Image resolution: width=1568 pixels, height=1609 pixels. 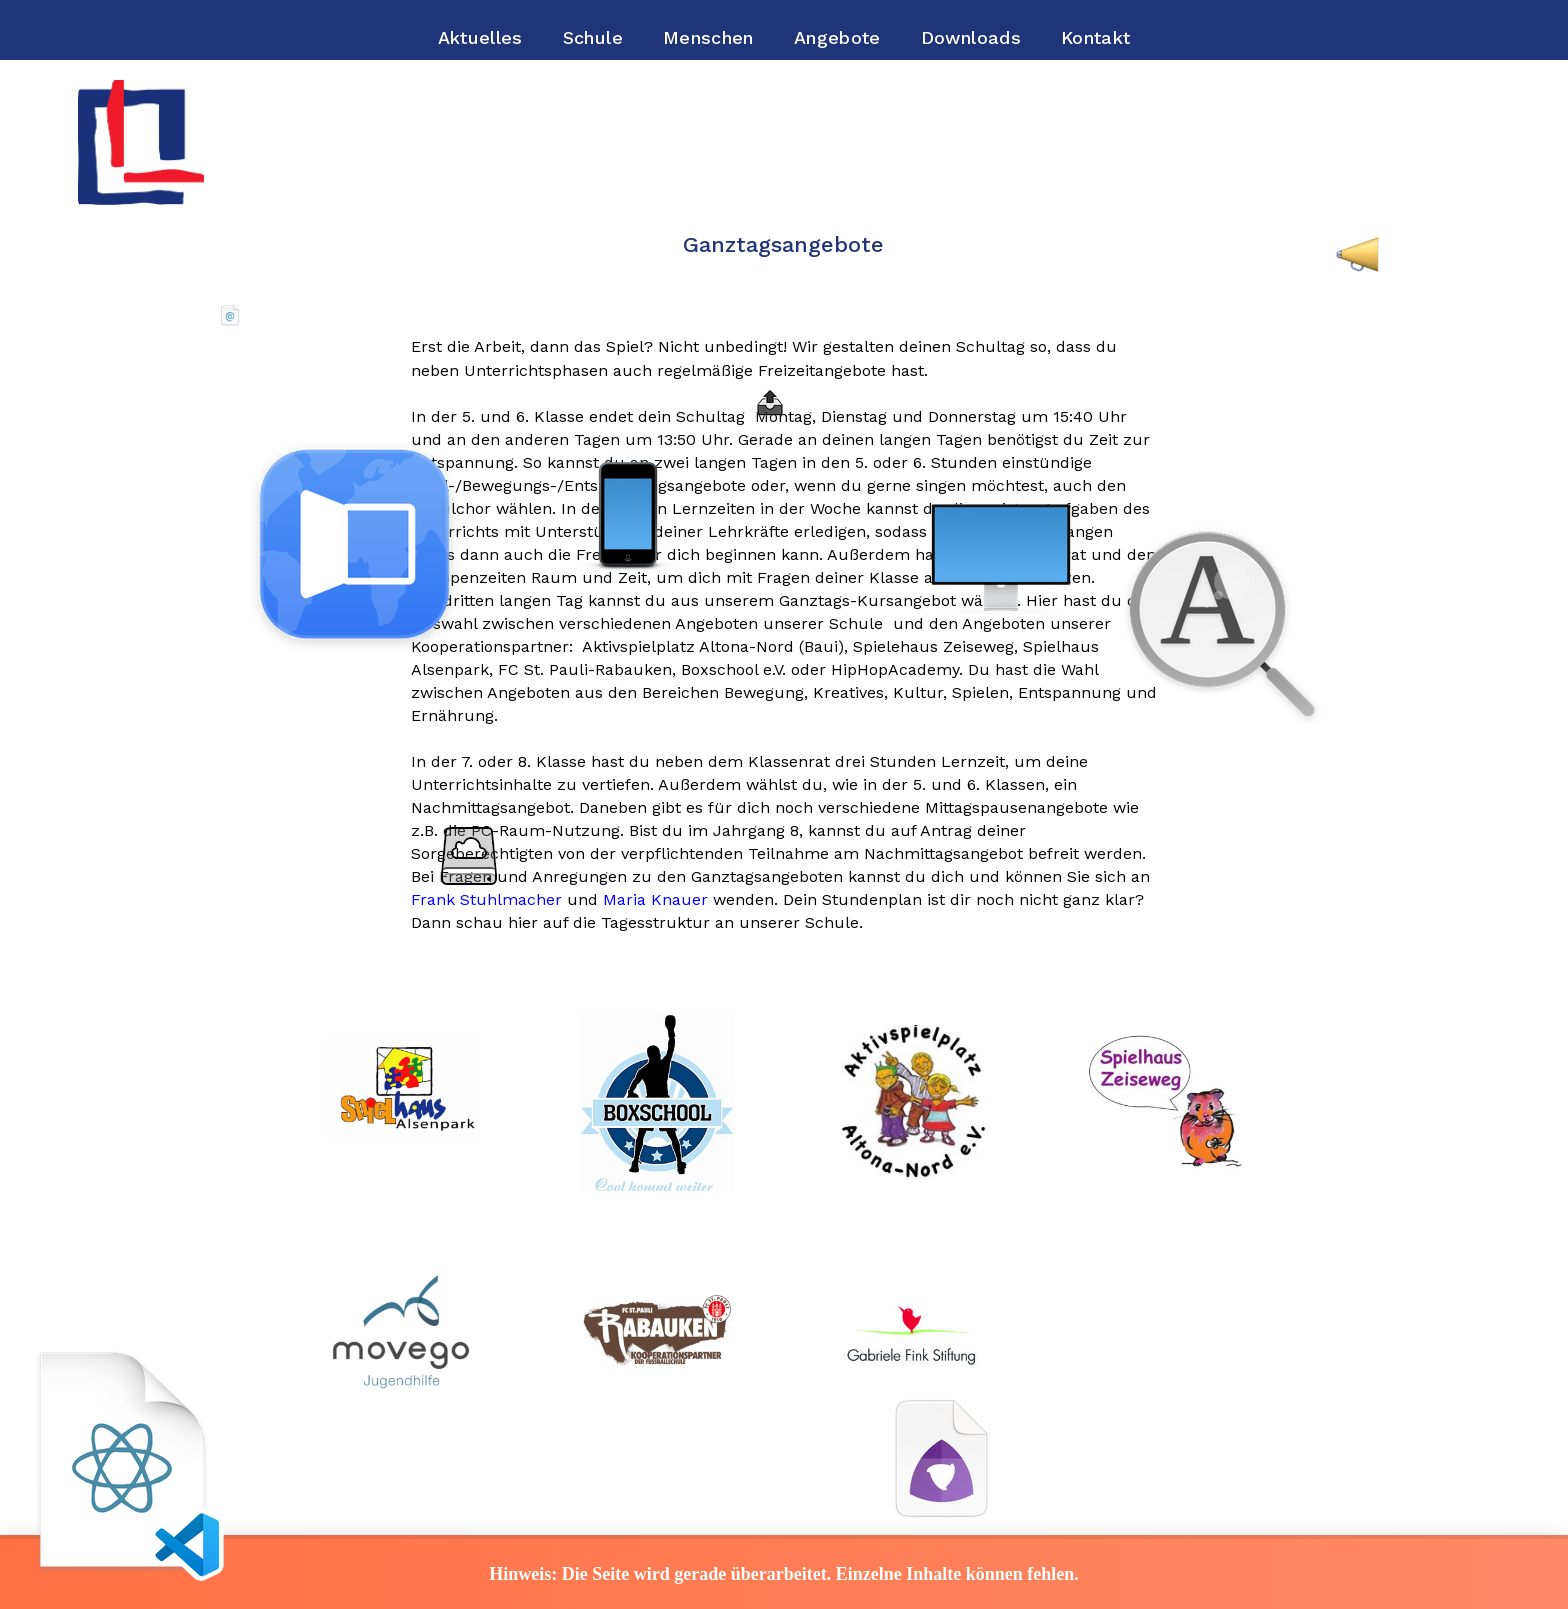 I want to click on access iCloud drive storage, so click(x=469, y=857).